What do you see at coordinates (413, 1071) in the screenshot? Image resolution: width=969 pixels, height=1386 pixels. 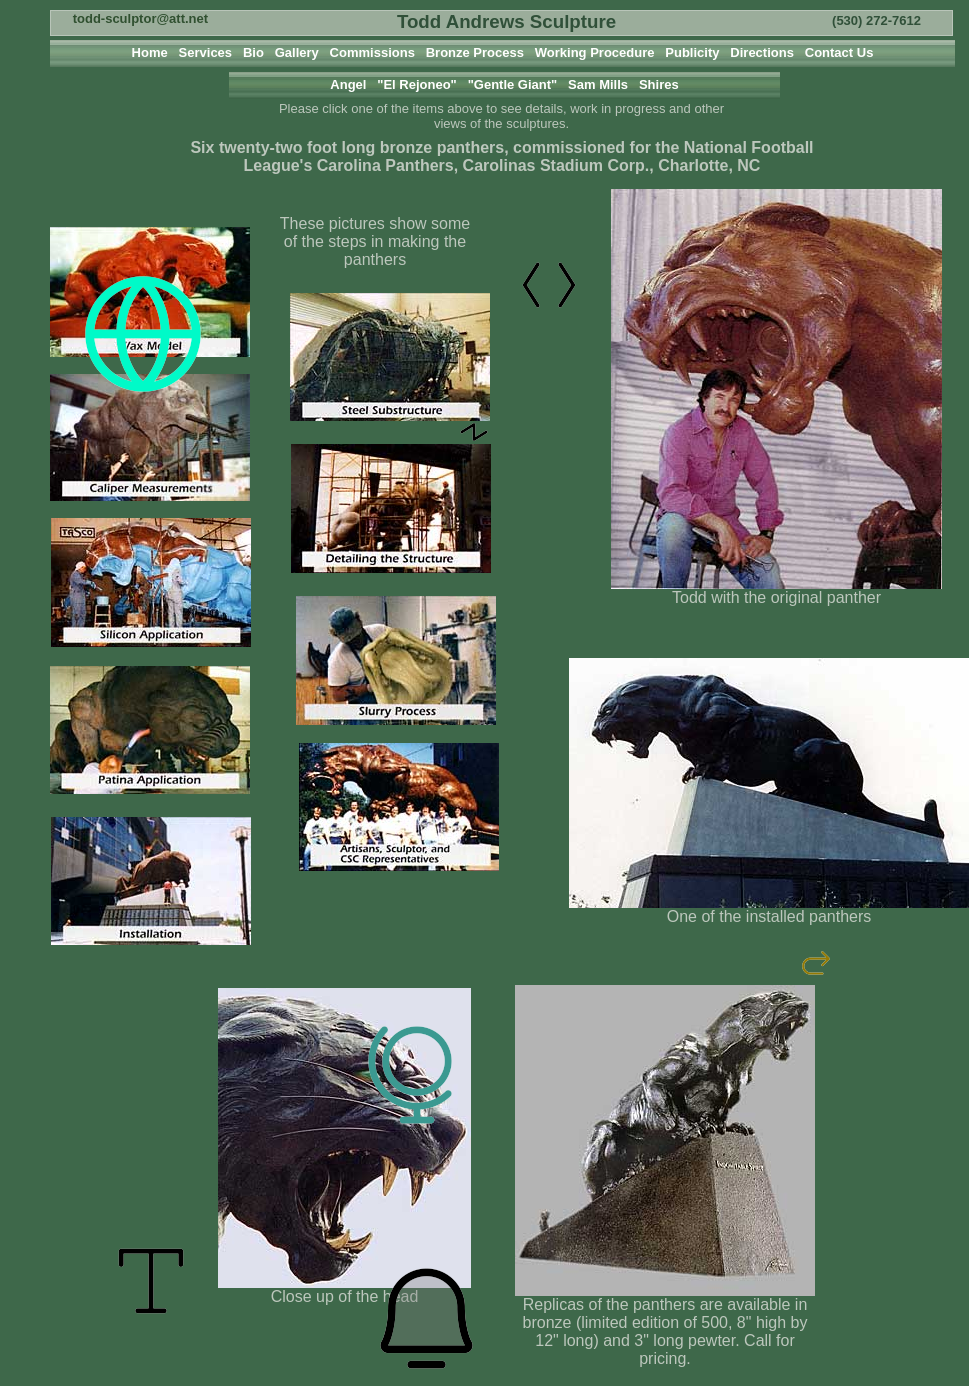 I see `access global or worldwide settings` at bounding box center [413, 1071].